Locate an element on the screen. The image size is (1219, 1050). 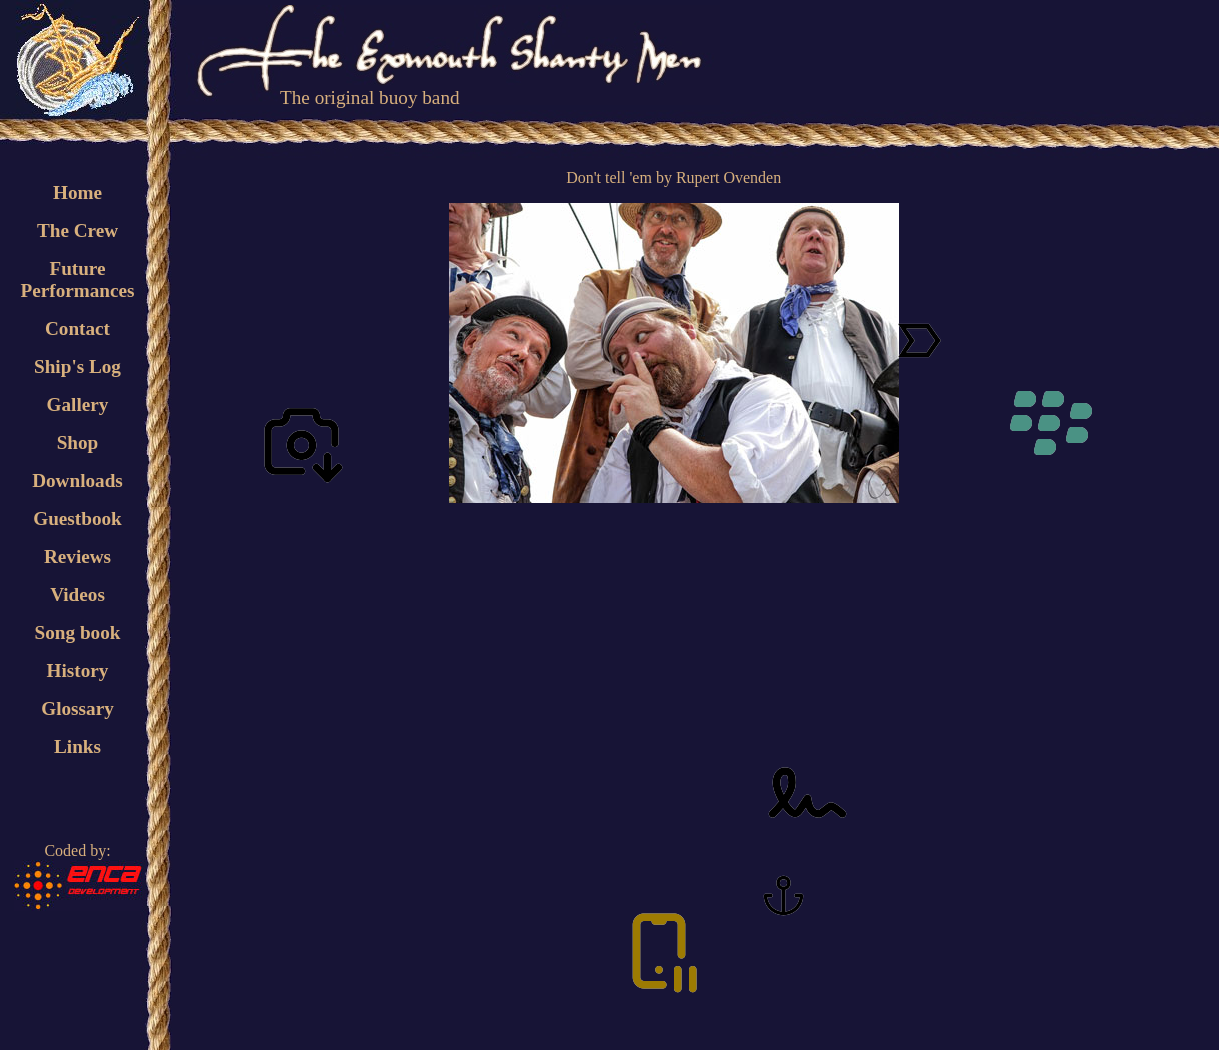
anchor a component or element in place is located at coordinates (783, 895).